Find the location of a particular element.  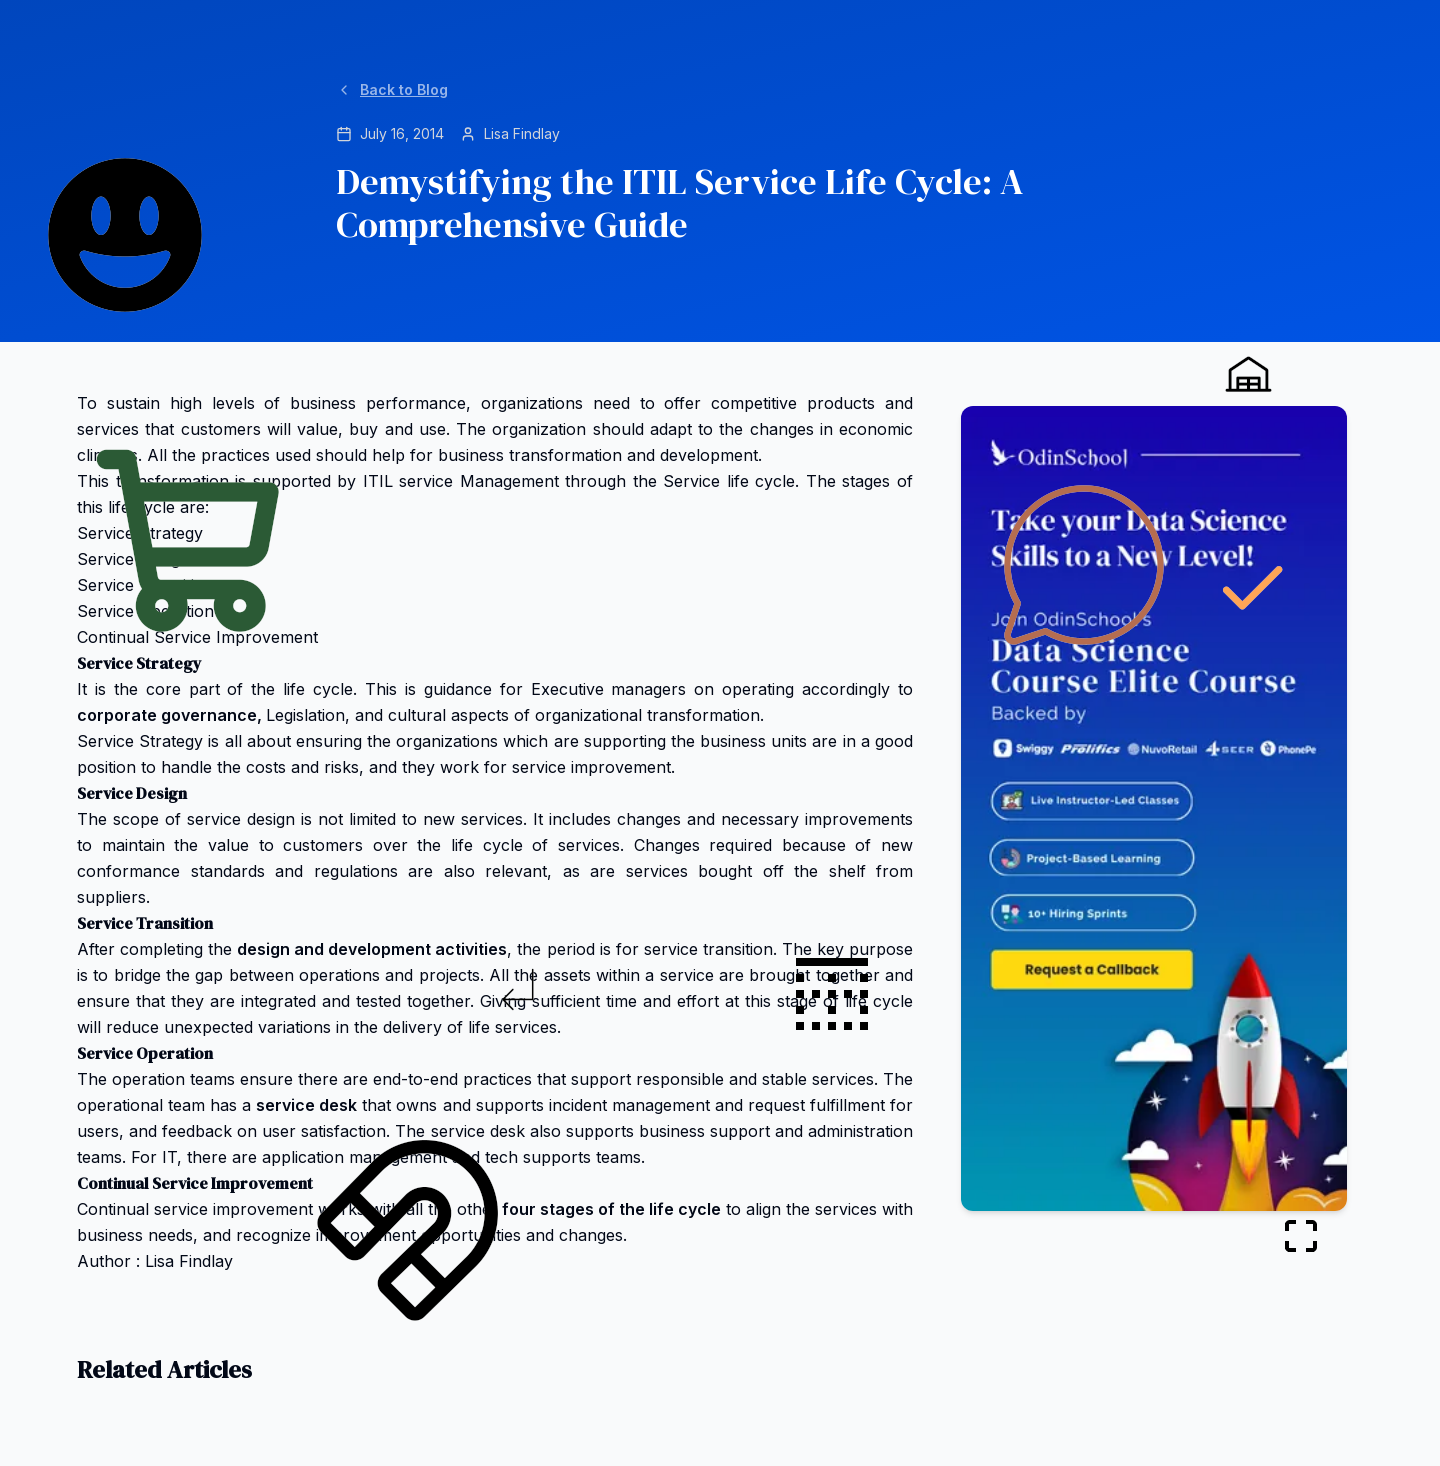

view your shopping cart is located at coordinates (191, 544).